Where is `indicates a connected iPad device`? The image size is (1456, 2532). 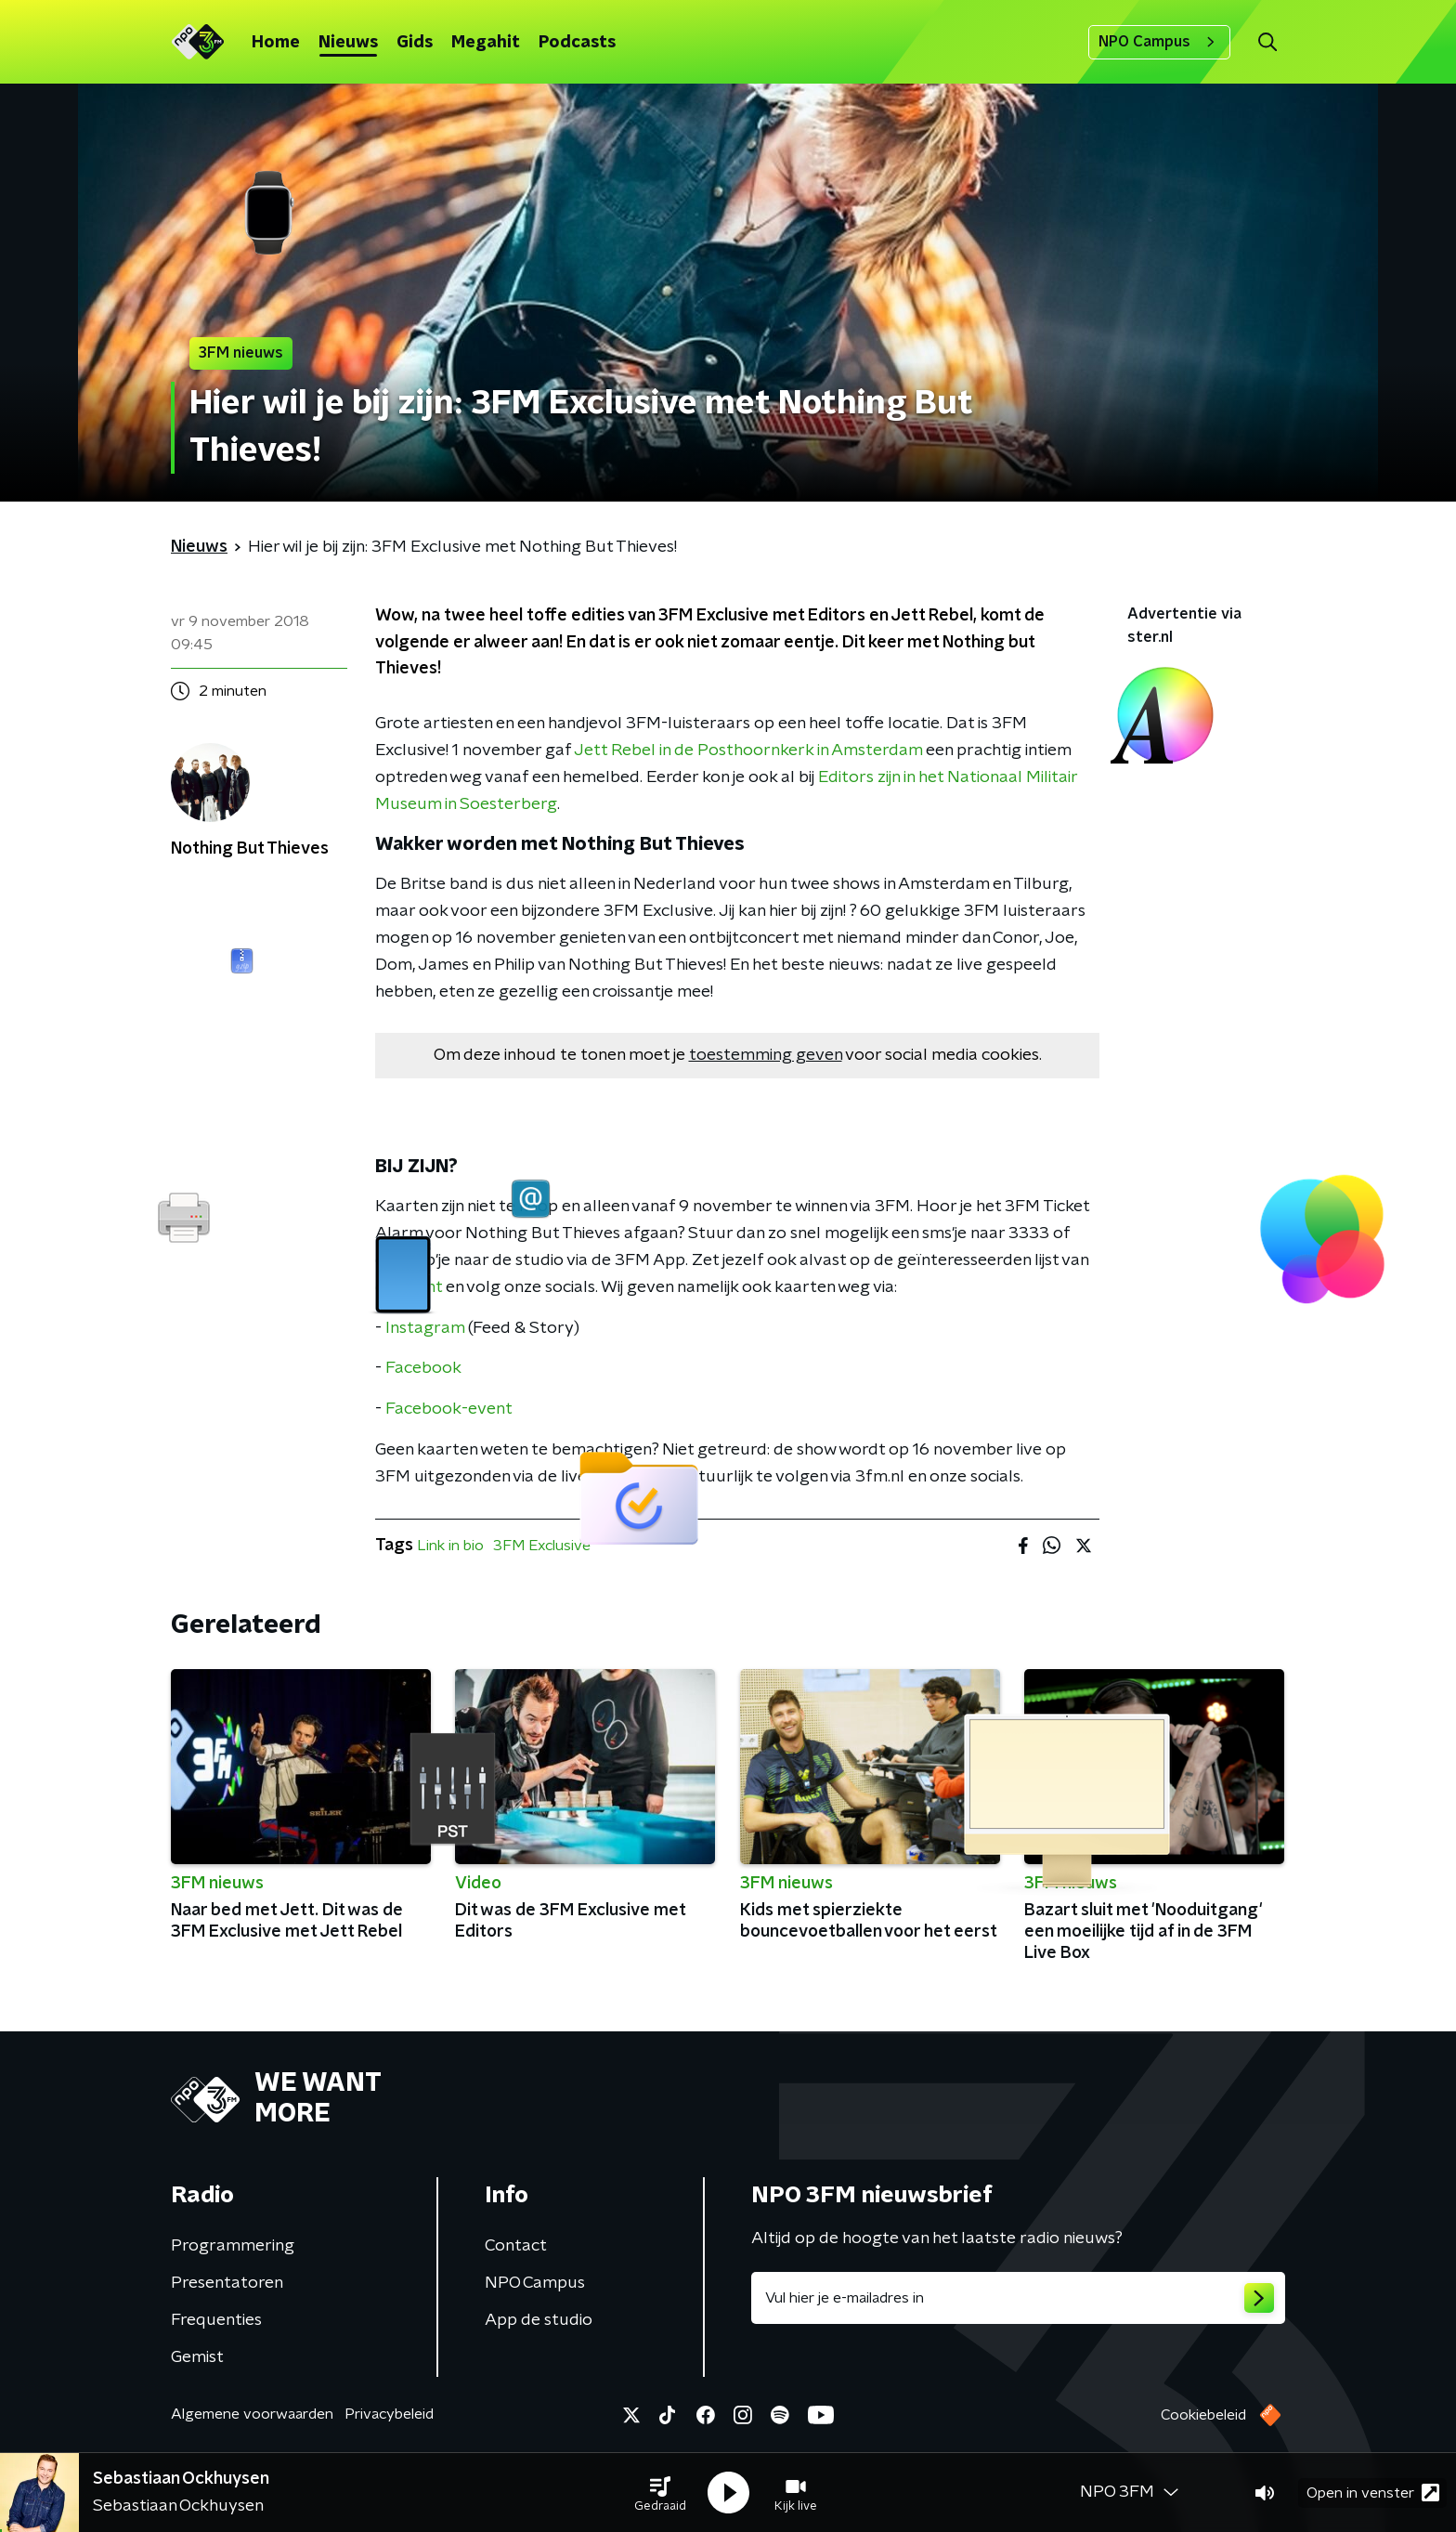
indicates a connected iPad device is located at coordinates (403, 1275).